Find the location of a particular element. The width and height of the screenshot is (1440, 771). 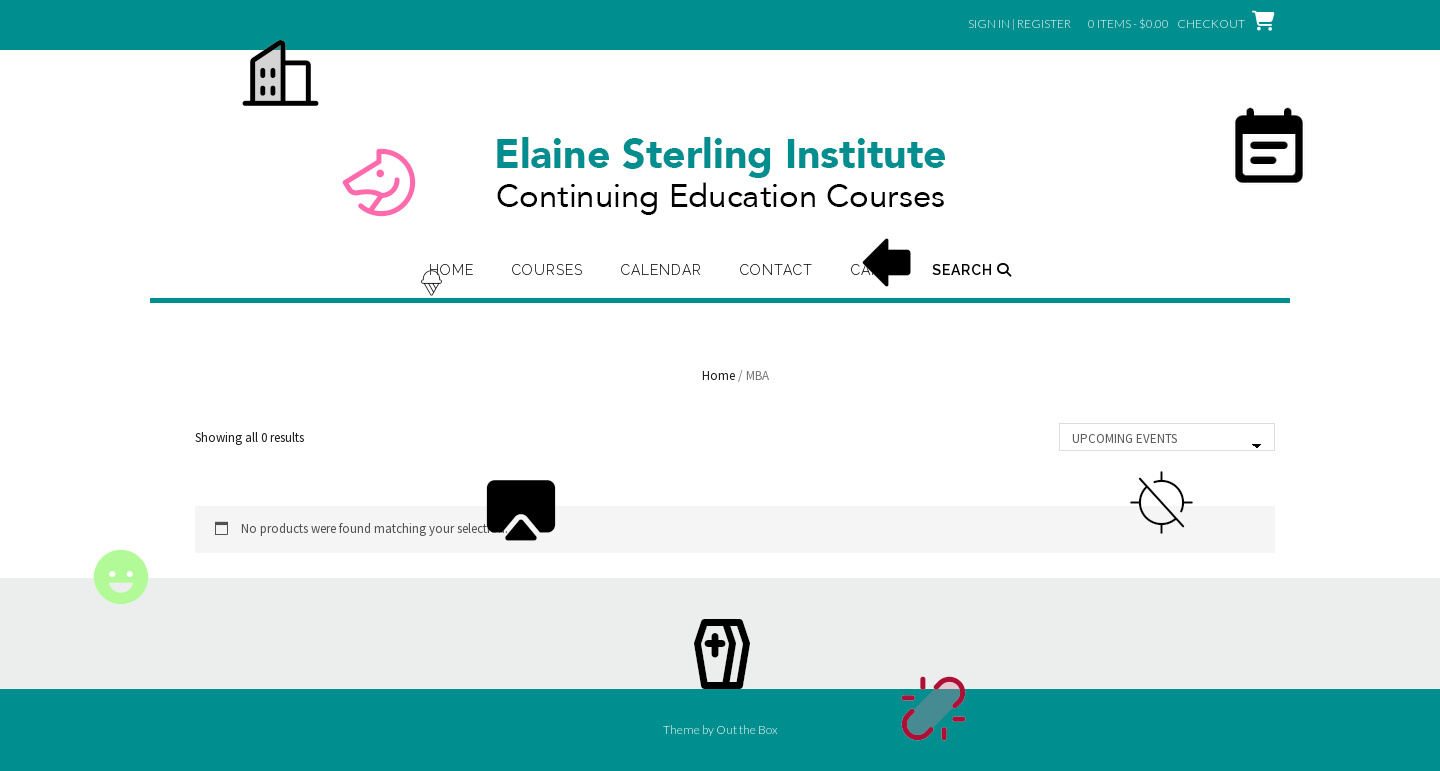

stream content to an external display is located at coordinates (521, 509).